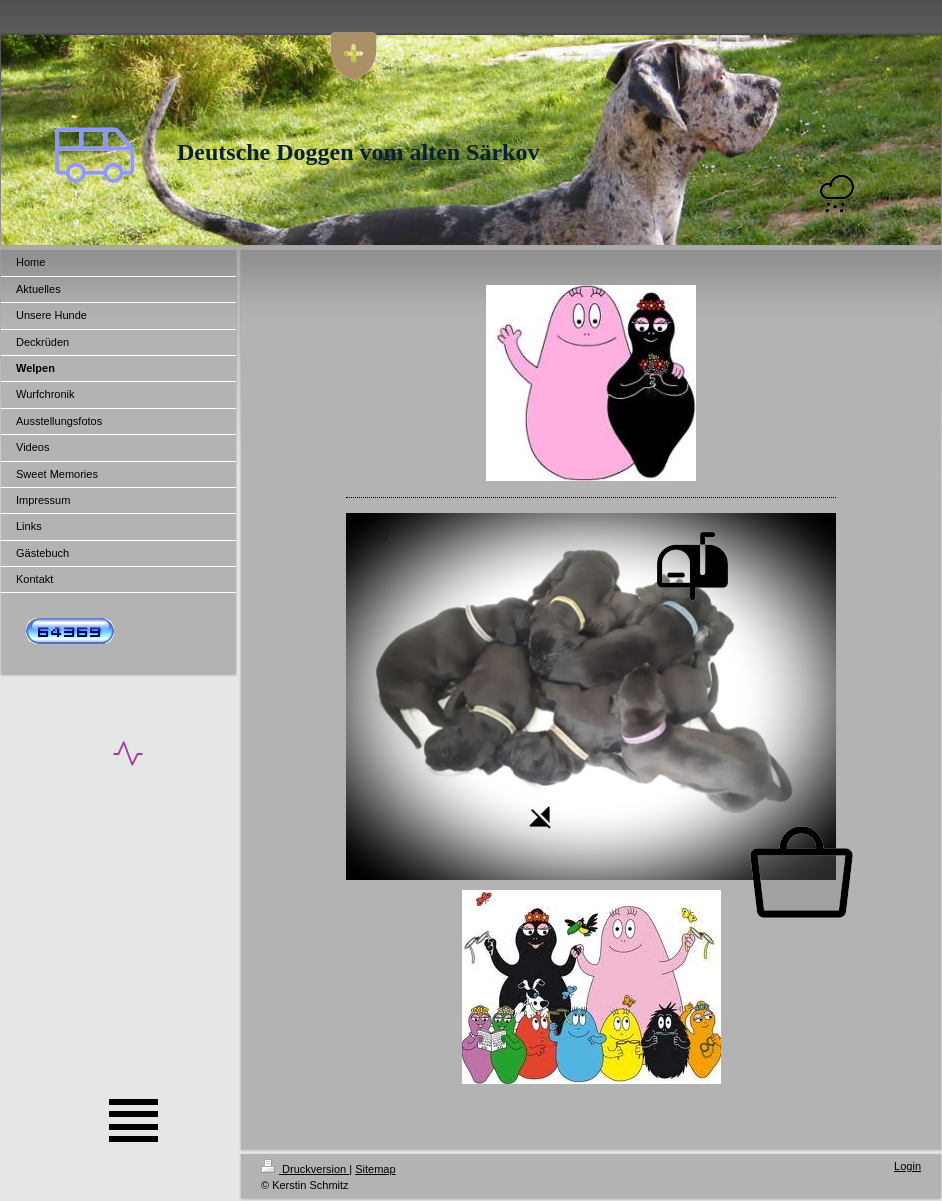 The height and width of the screenshot is (1201, 942). What do you see at coordinates (692, 567) in the screenshot?
I see `access your mailbox or inbox` at bounding box center [692, 567].